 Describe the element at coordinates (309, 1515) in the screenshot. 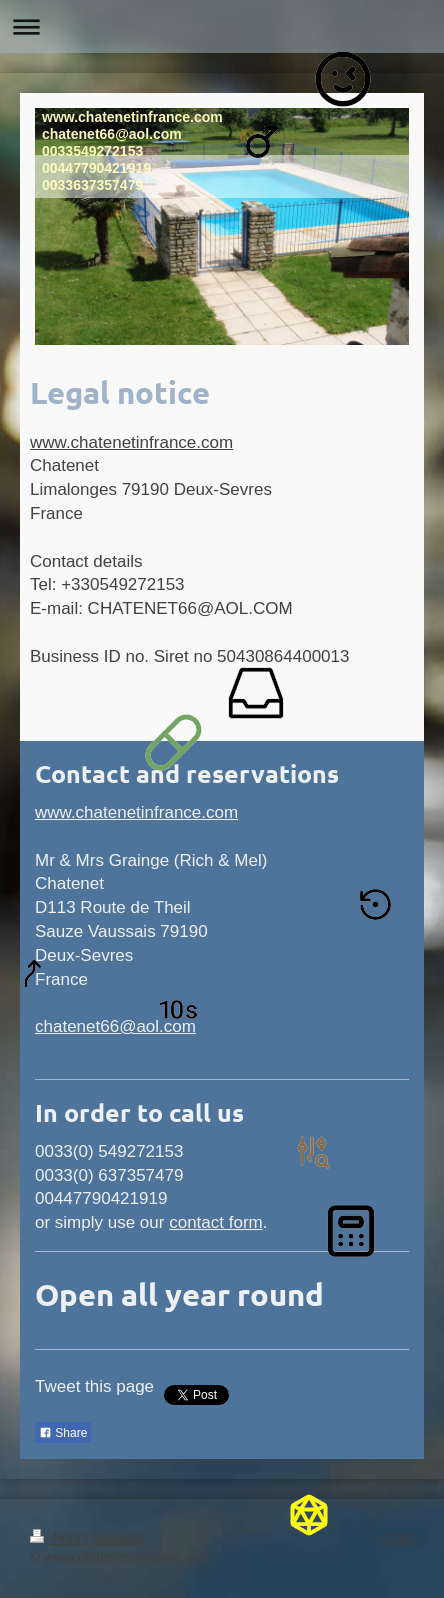

I see `view 3D model or object` at that location.